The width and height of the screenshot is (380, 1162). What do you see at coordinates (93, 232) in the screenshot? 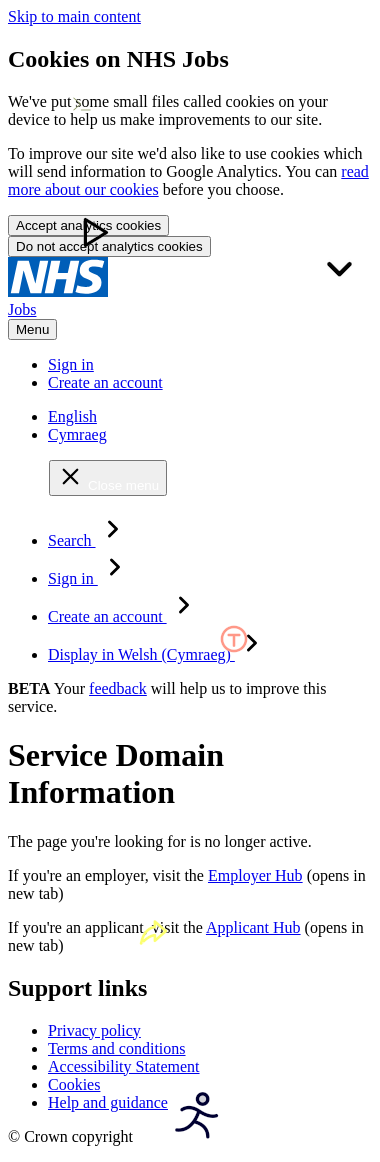
I see `play media or start playback` at bounding box center [93, 232].